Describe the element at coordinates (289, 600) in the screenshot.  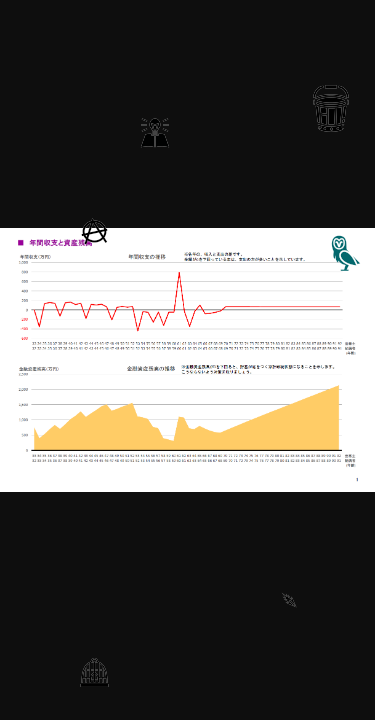
I see `indicates a critical hit or piercing attack` at that location.